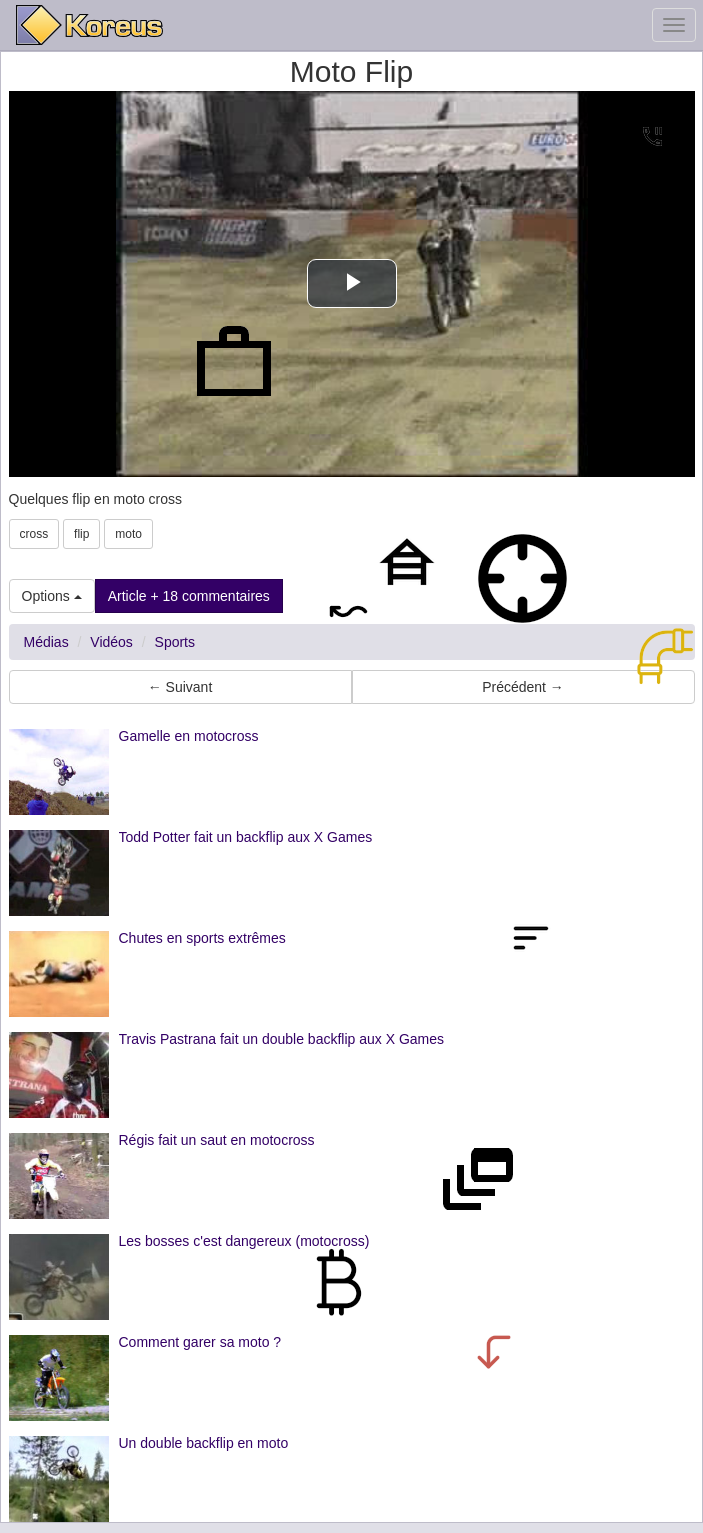 This screenshot has height=1533, width=703. What do you see at coordinates (478, 1179) in the screenshot?
I see `view dynamic or stacked content feed` at bounding box center [478, 1179].